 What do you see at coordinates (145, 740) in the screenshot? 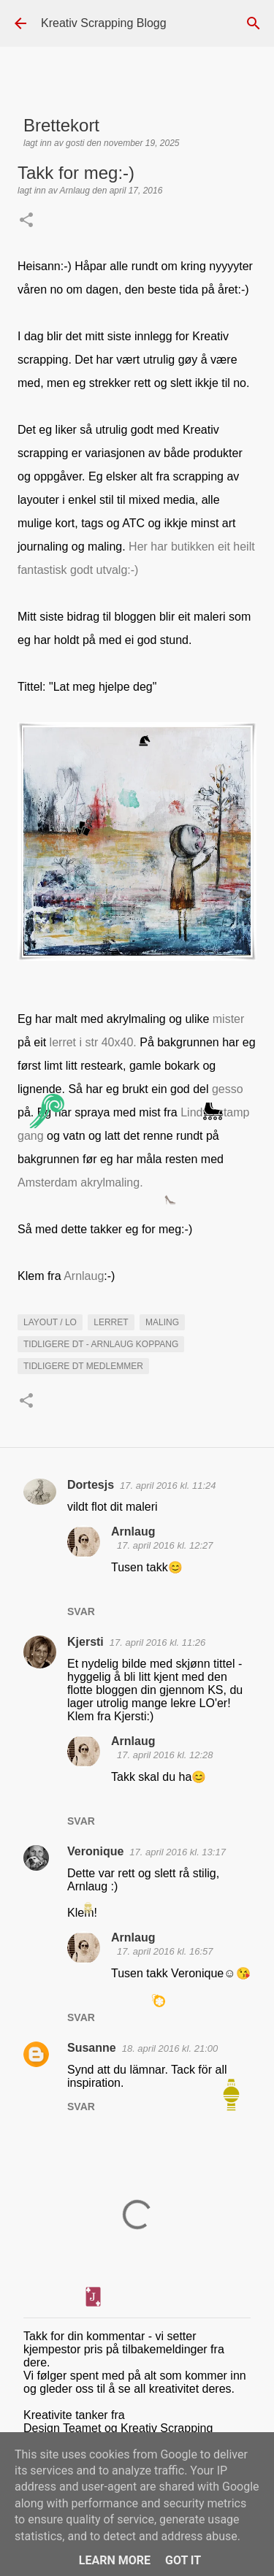
I see `play chess or strategy games` at bounding box center [145, 740].